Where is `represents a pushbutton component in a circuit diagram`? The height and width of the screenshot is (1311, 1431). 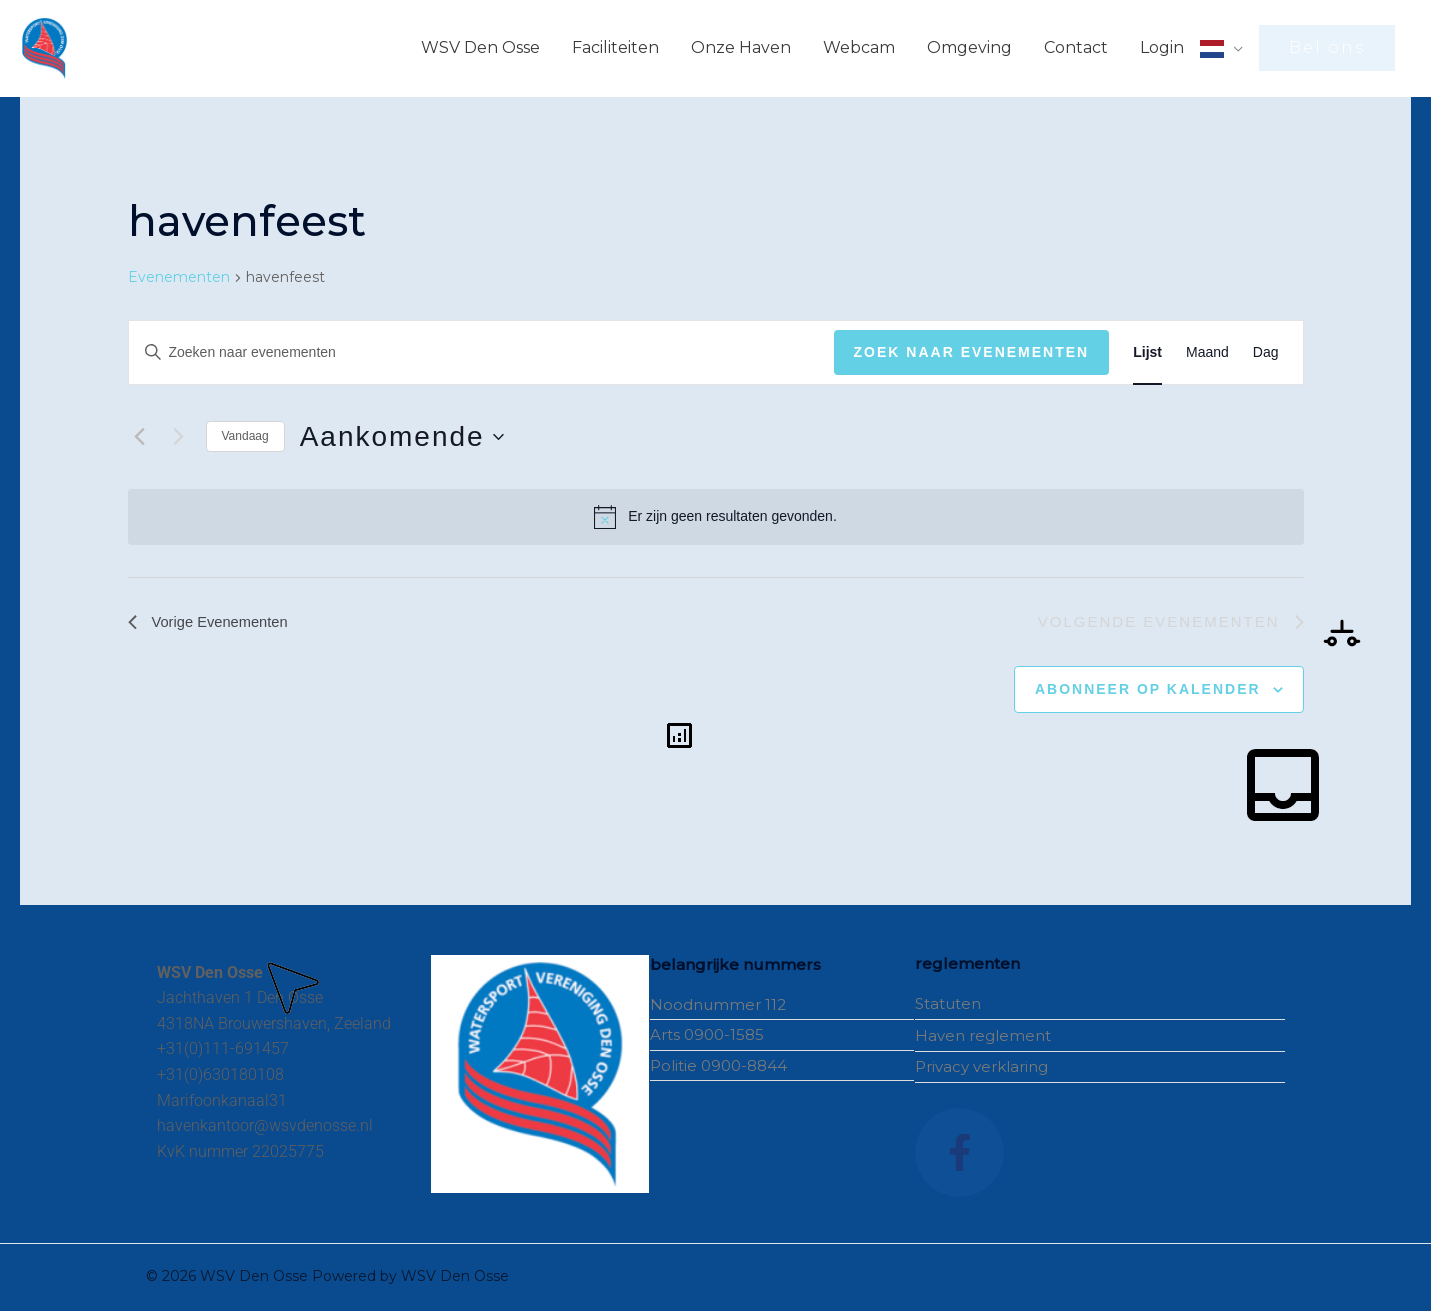
represents a pushbutton component in a circuit diagram is located at coordinates (1342, 633).